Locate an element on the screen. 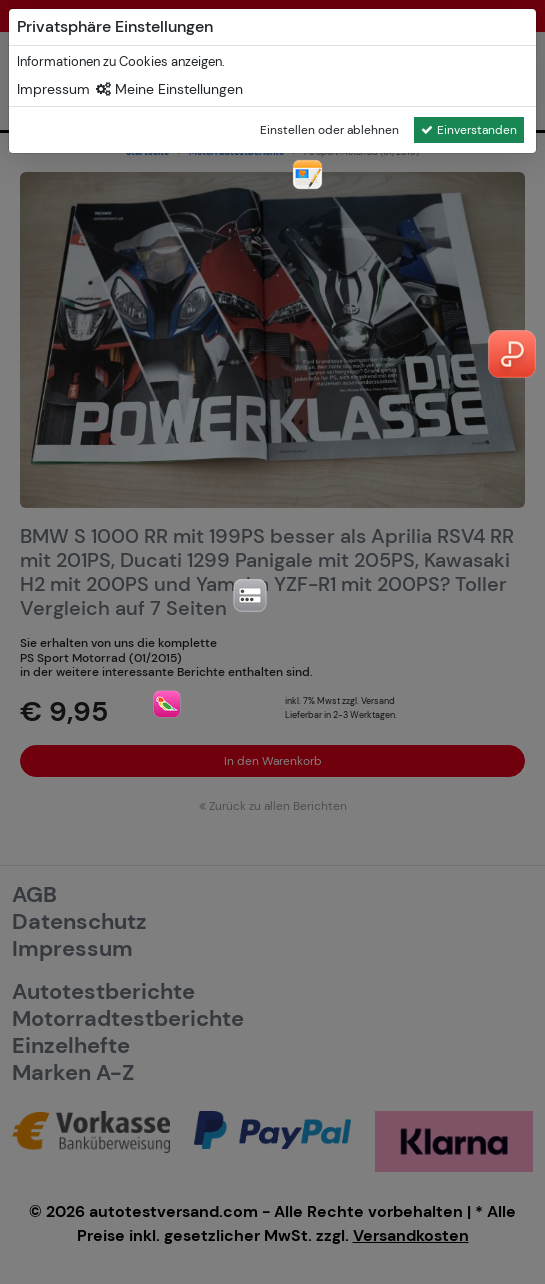  open wps pdf editor application is located at coordinates (512, 354).